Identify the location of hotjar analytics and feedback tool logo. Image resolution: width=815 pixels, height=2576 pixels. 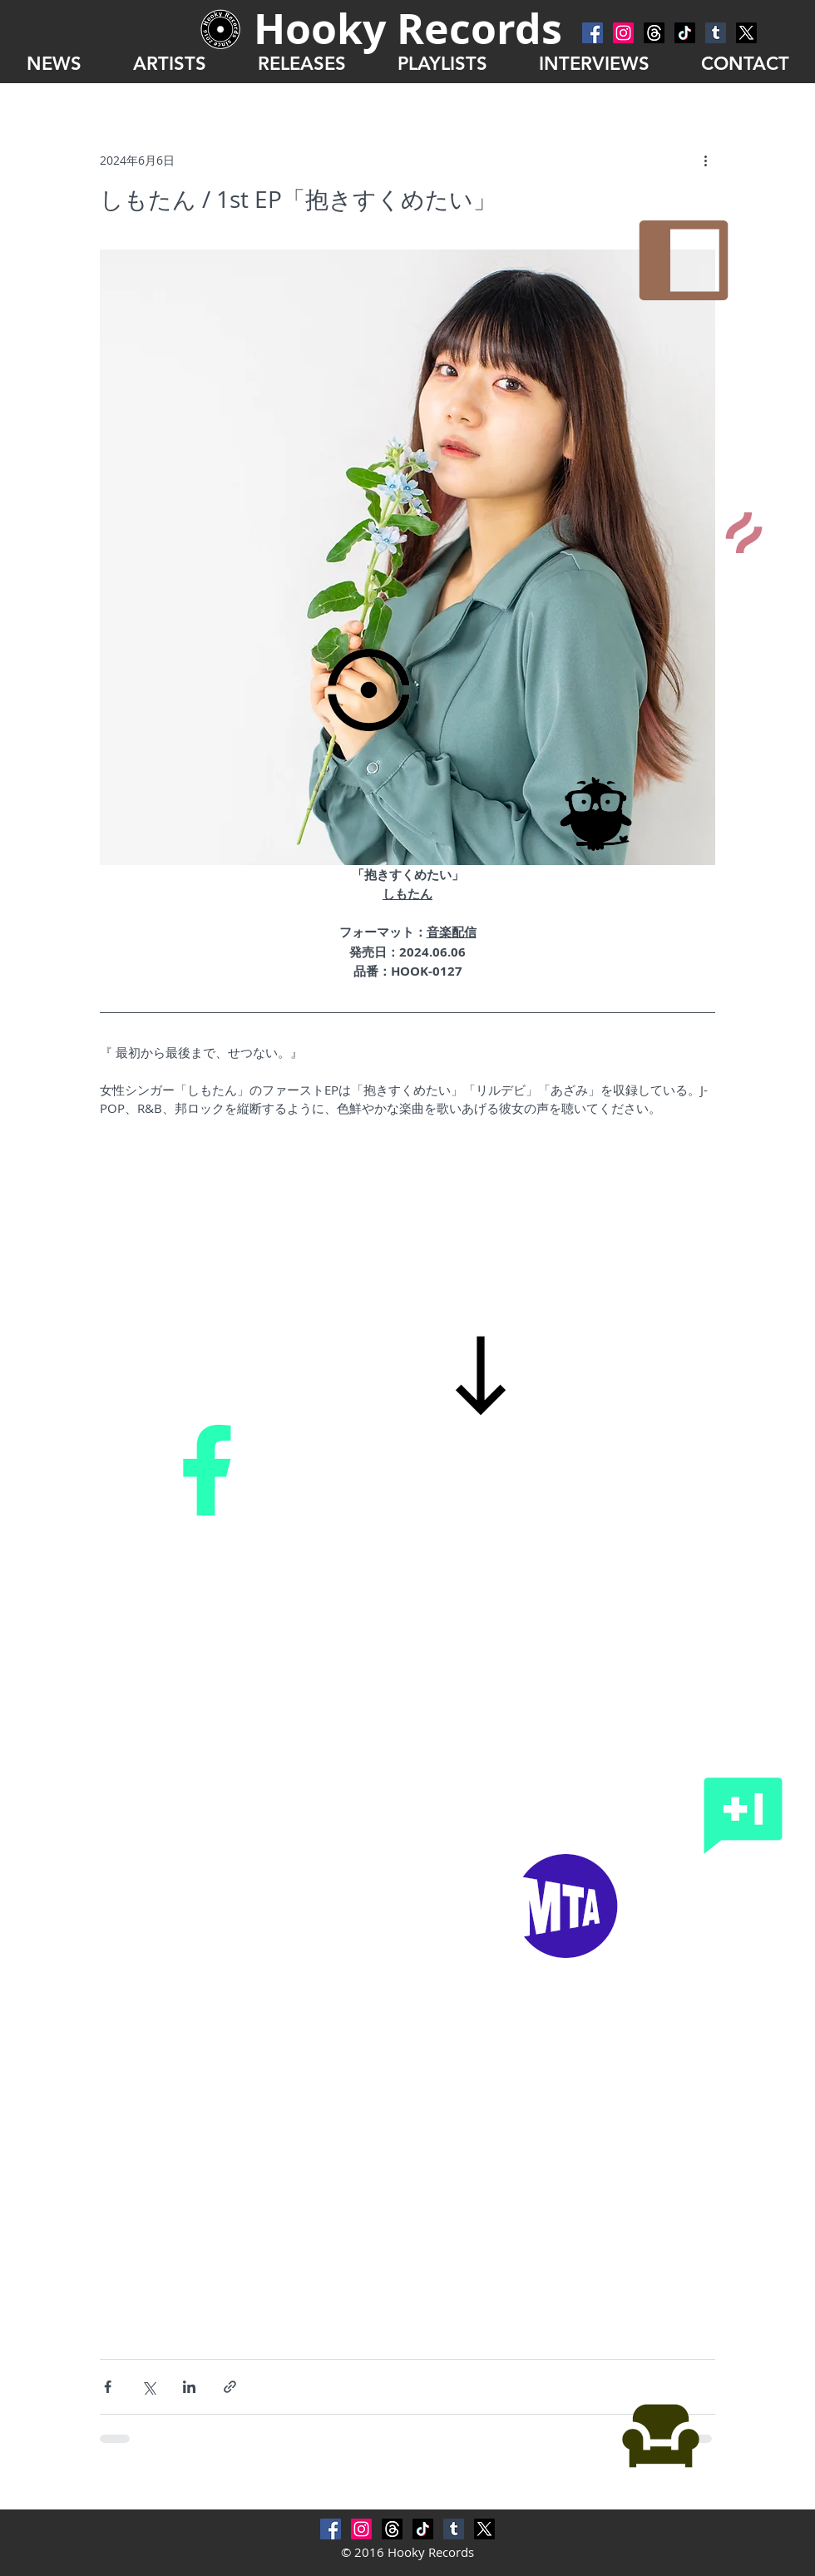
(743, 532).